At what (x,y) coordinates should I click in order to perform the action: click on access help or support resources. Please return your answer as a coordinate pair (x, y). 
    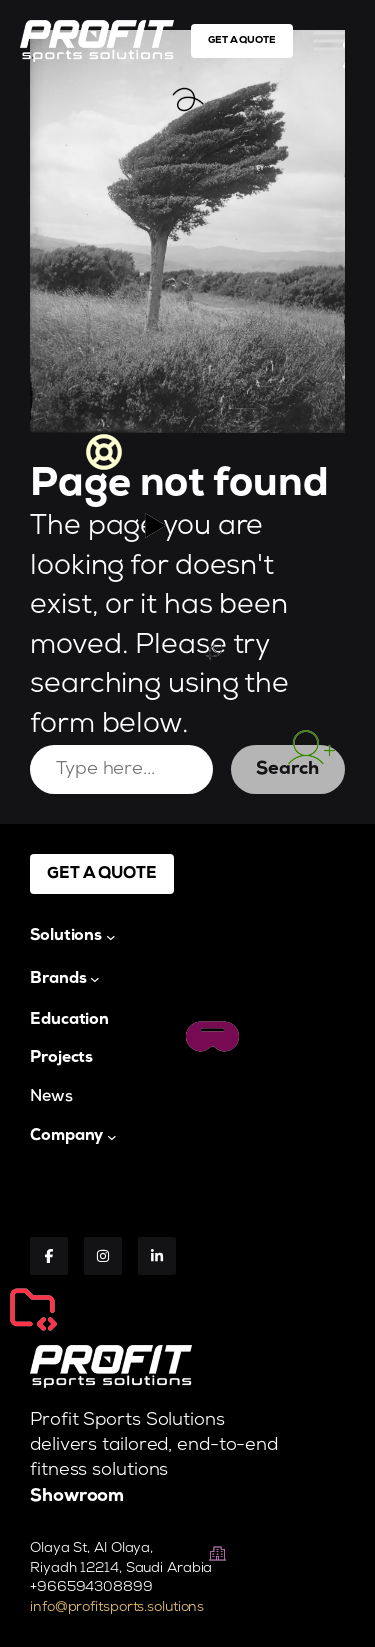
    Looking at the image, I should click on (104, 452).